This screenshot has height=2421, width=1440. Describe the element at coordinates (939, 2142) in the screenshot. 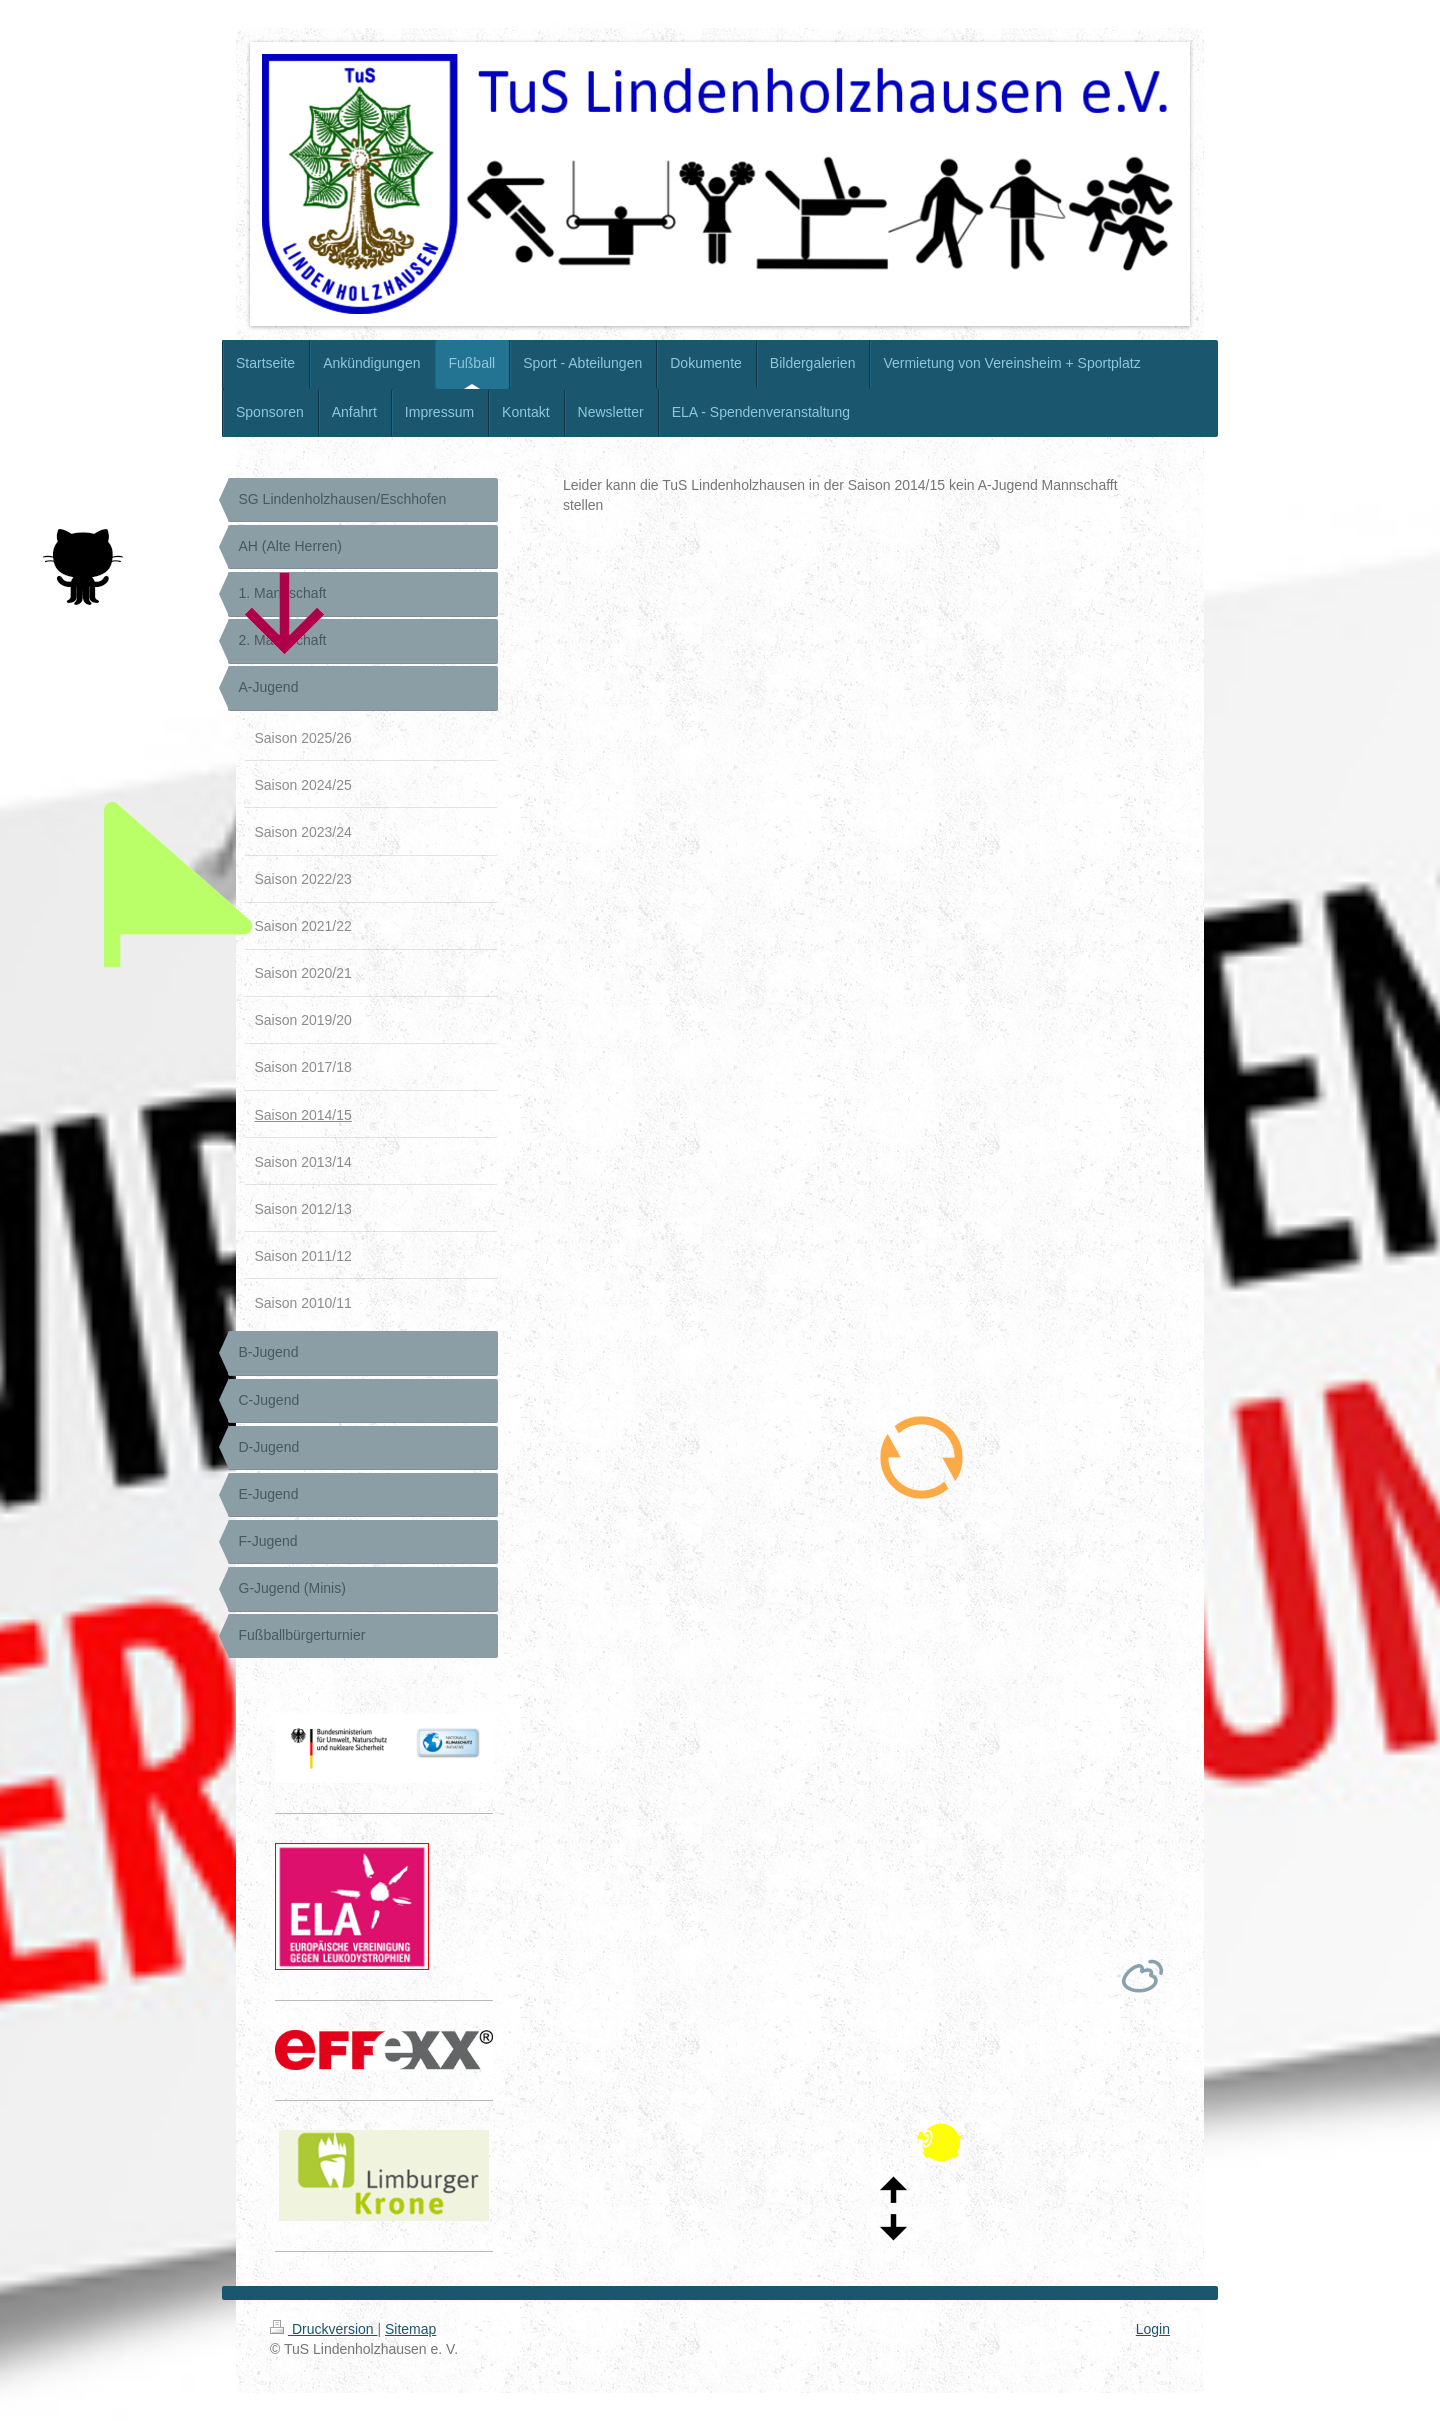

I see `open the Plurk social networking app` at that location.